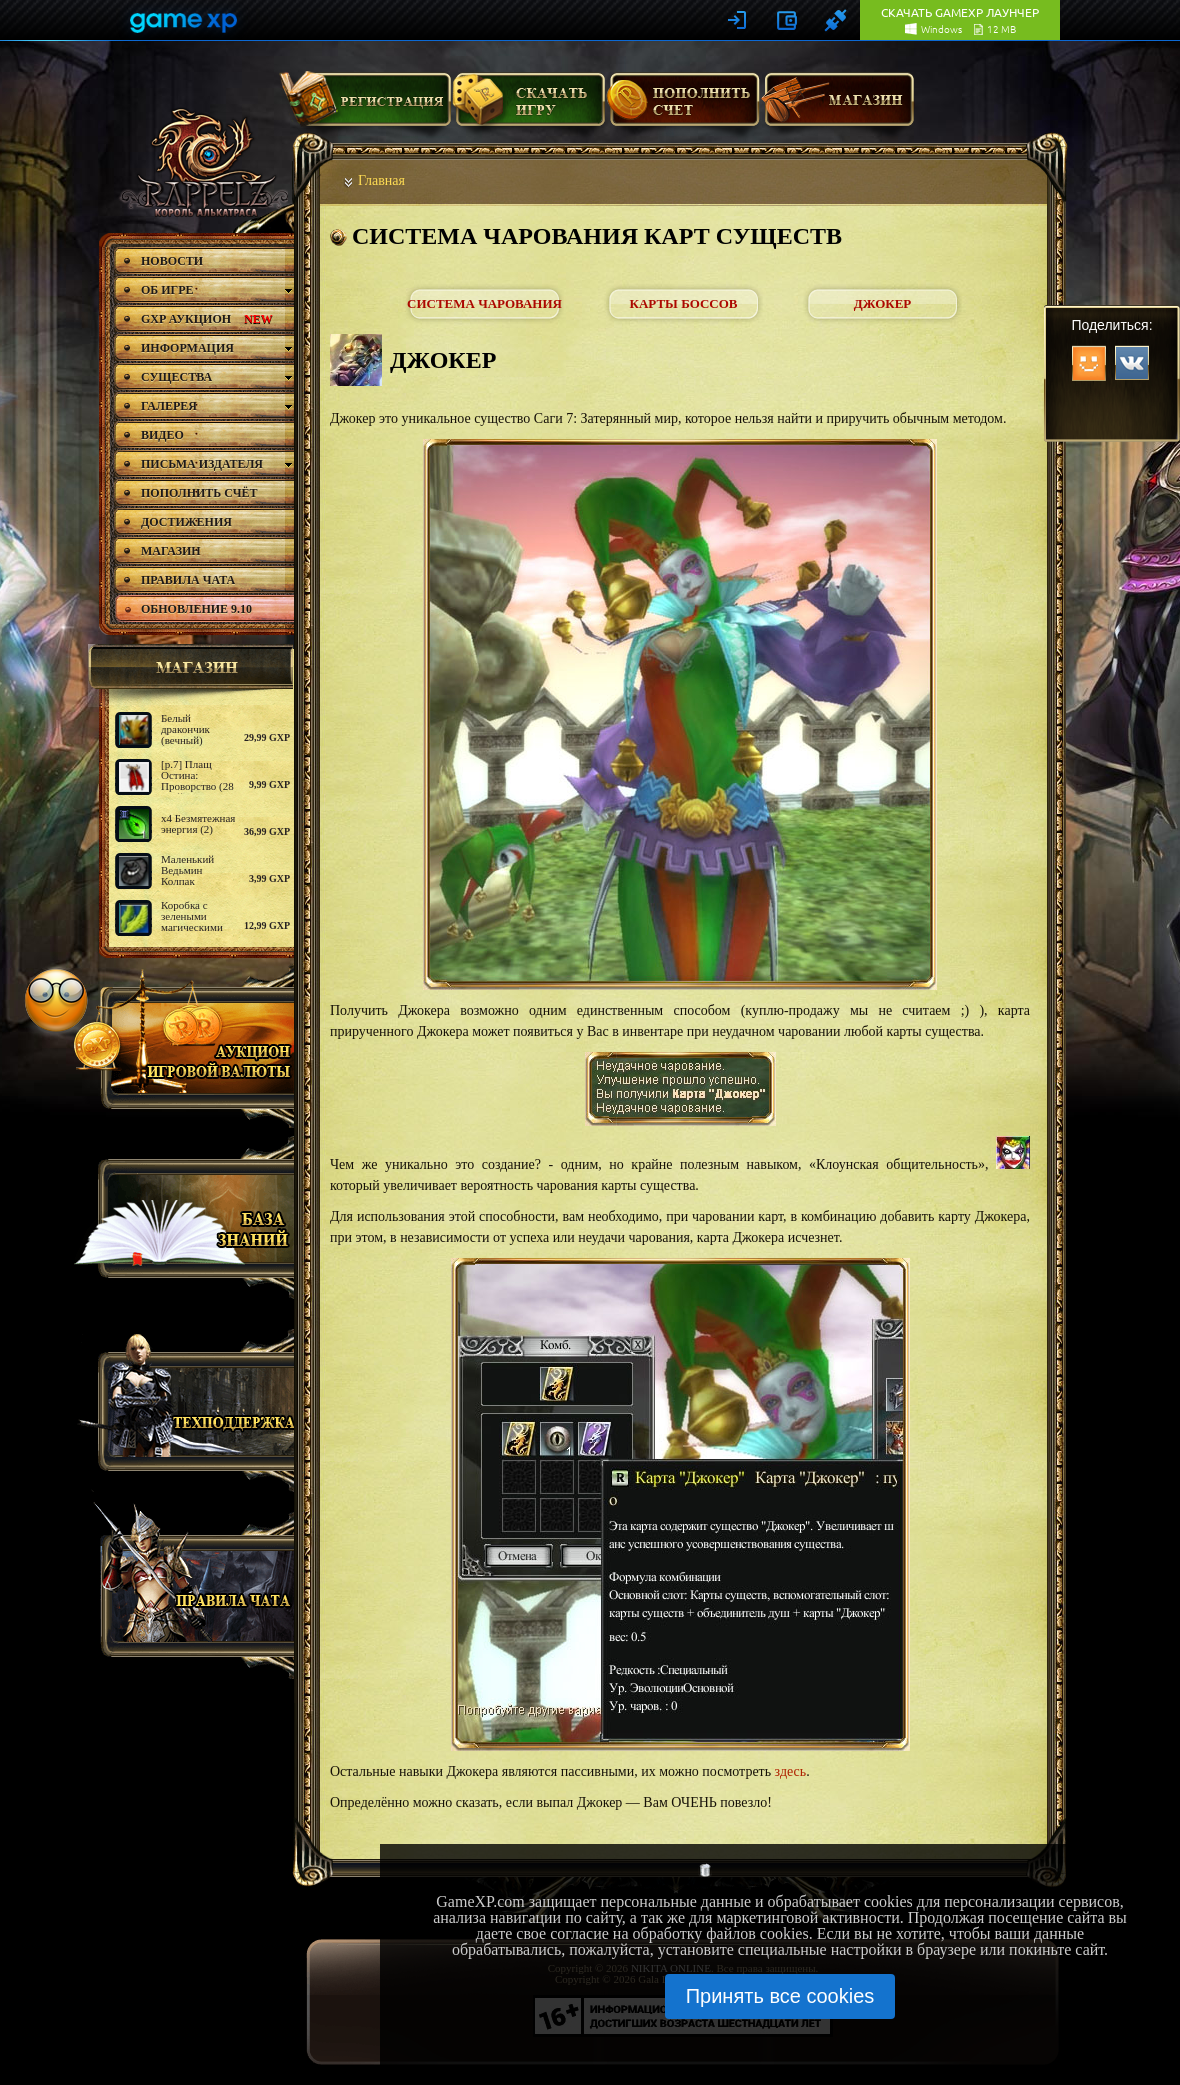 Image resolution: width=1180 pixels, height=2085 pixels. Describe the element at coordinates (705, 1870) in the screenshot. I see `view items in your trash folder` at that location.